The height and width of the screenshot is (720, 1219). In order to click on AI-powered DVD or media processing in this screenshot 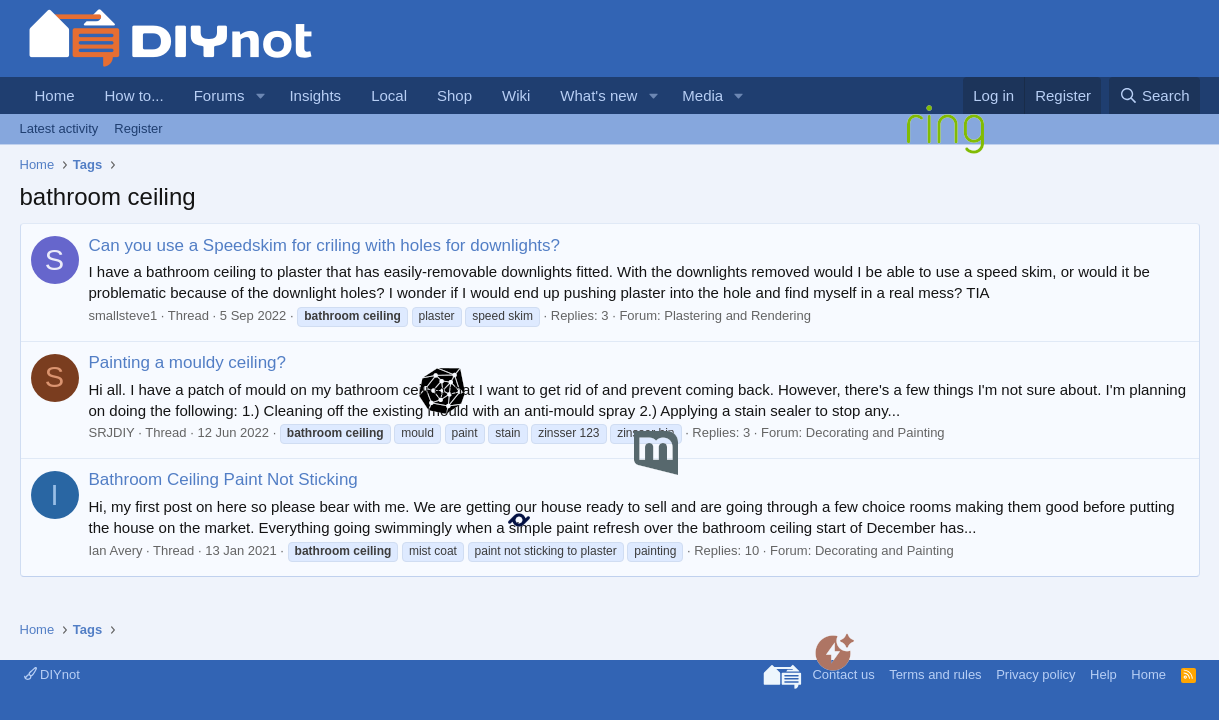, I will do `click(833, 653)`.